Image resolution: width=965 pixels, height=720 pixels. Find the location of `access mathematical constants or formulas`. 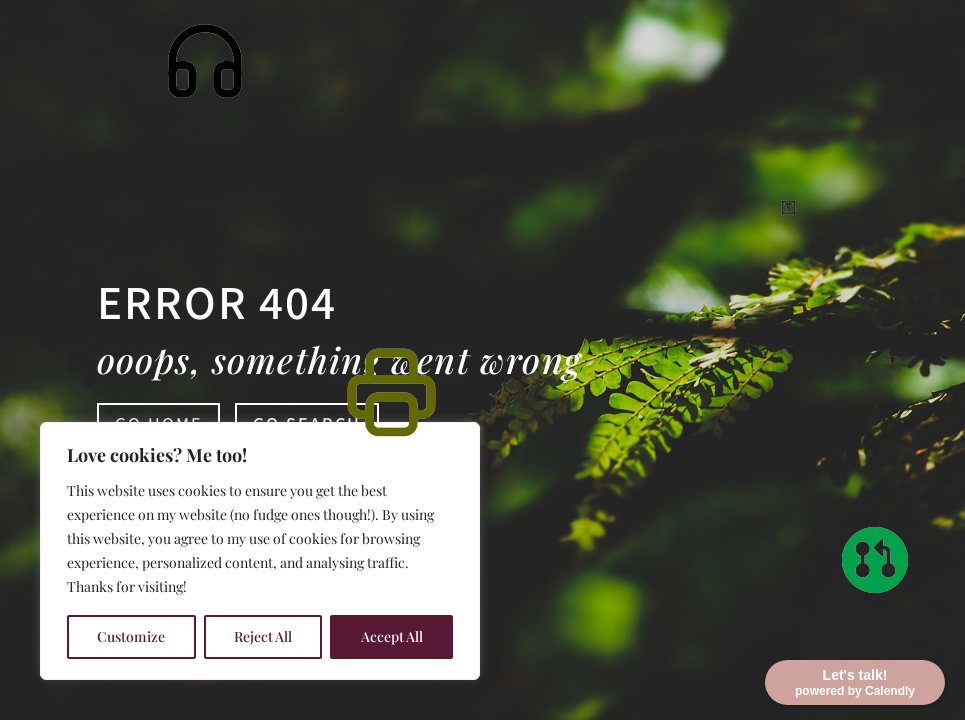

access mathematical constants or formulas is located at coordinates (788, 207).